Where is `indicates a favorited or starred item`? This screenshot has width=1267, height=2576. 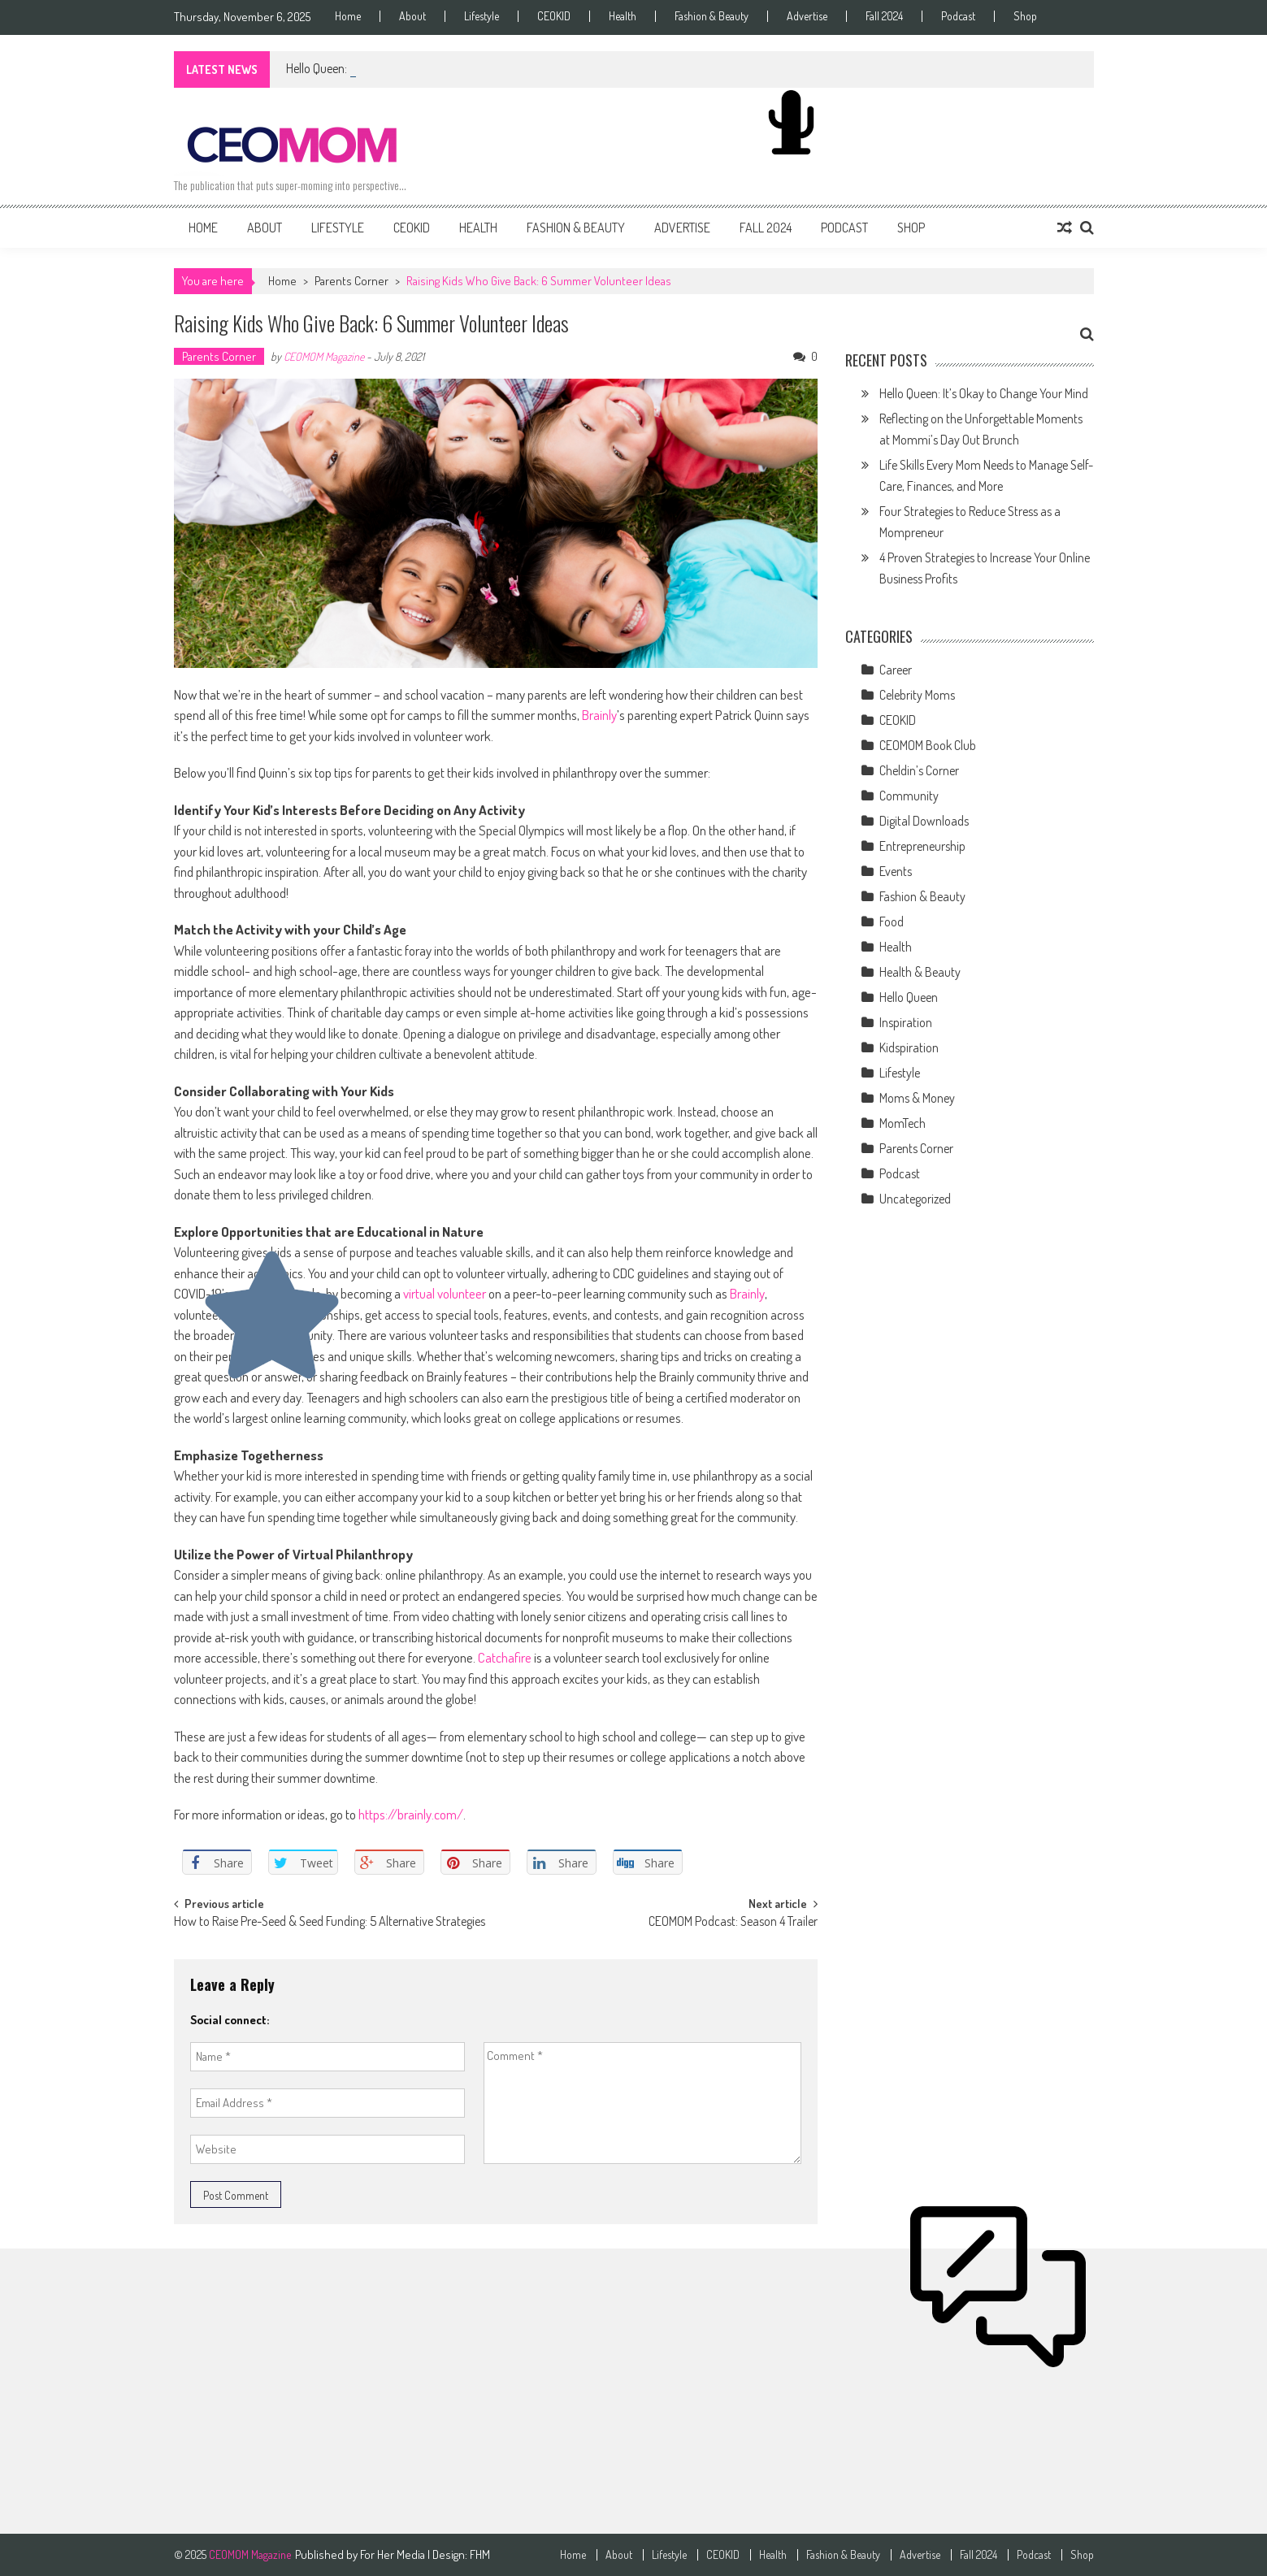
indicates a favorited or starred item is located at coordinates (271, 1321).